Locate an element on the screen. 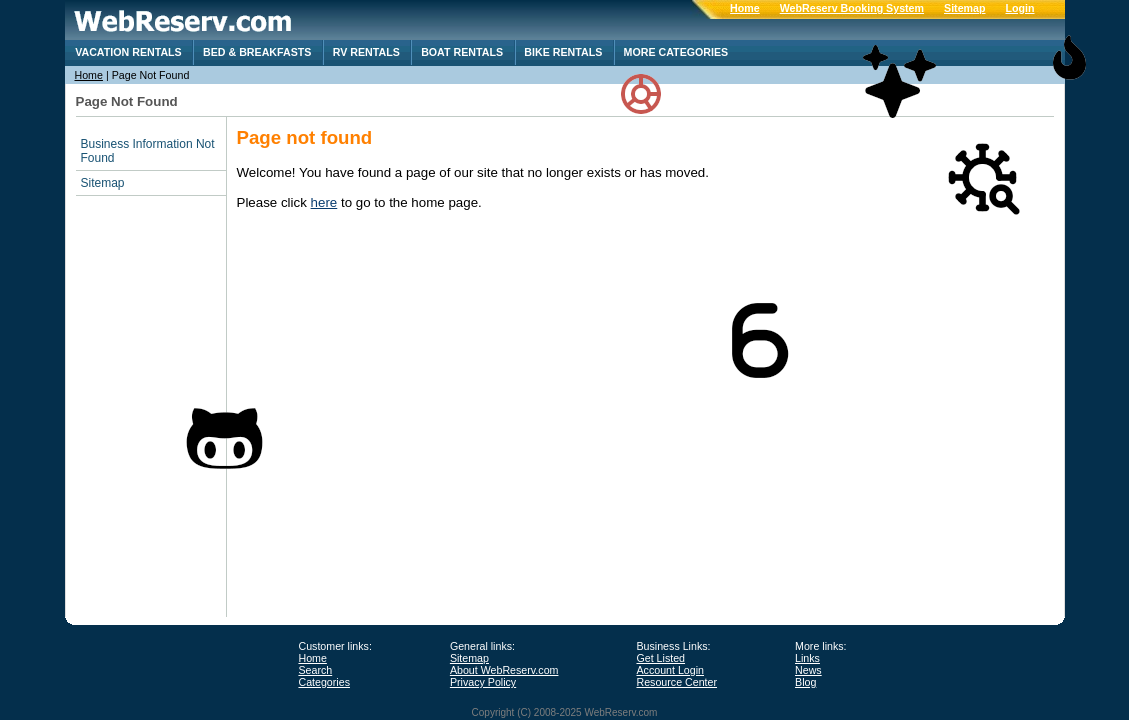  indicates AI-generated or enhanced content is located at coordinates (899, 81).